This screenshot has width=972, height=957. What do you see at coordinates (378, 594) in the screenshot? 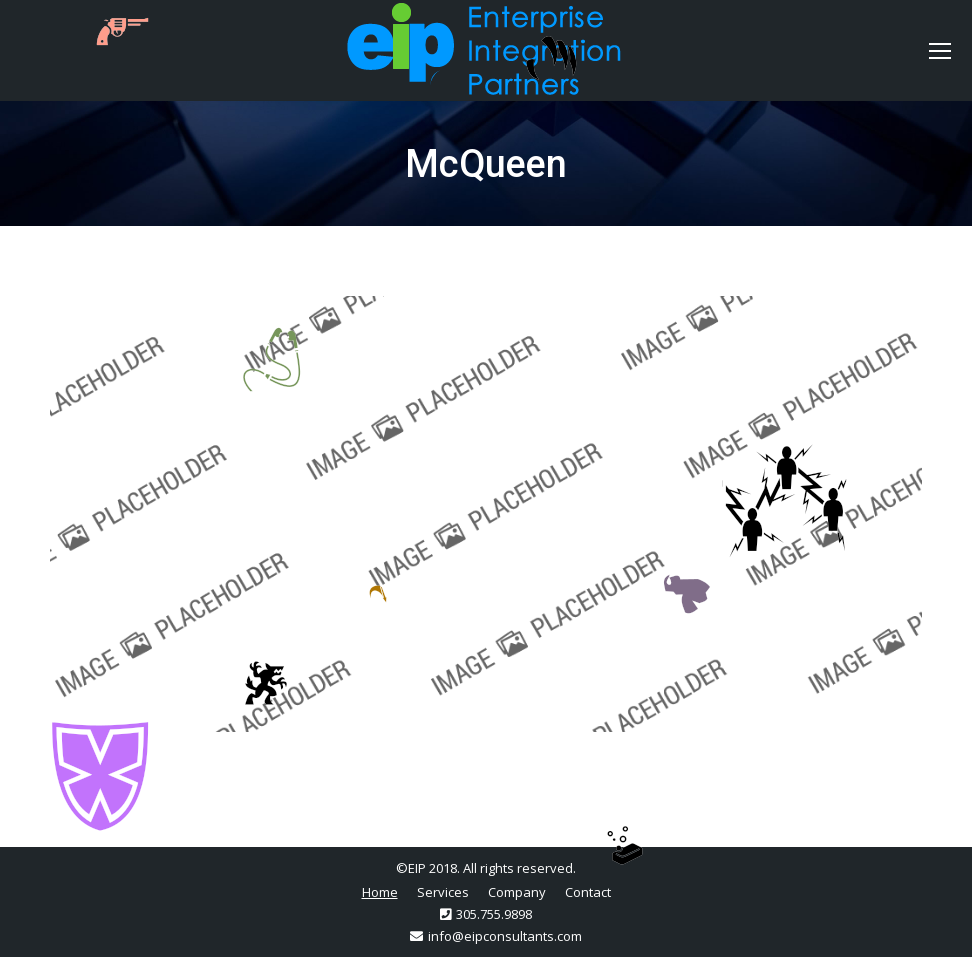
I see `launch or throw an attack in a game` at bounding box center [378, 594].